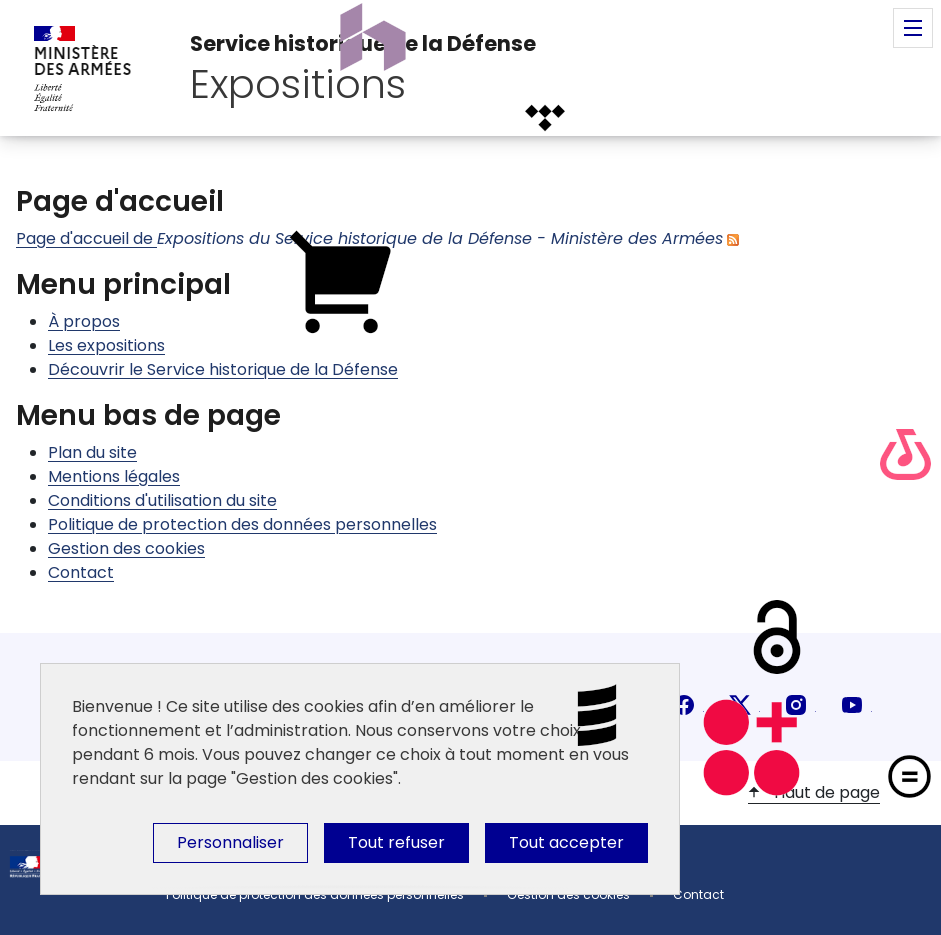 The image size is (941, 935). Describe the element at coordinates (777, 637) in the screenshot. I see `indicates open access content available without subscription` at that location.